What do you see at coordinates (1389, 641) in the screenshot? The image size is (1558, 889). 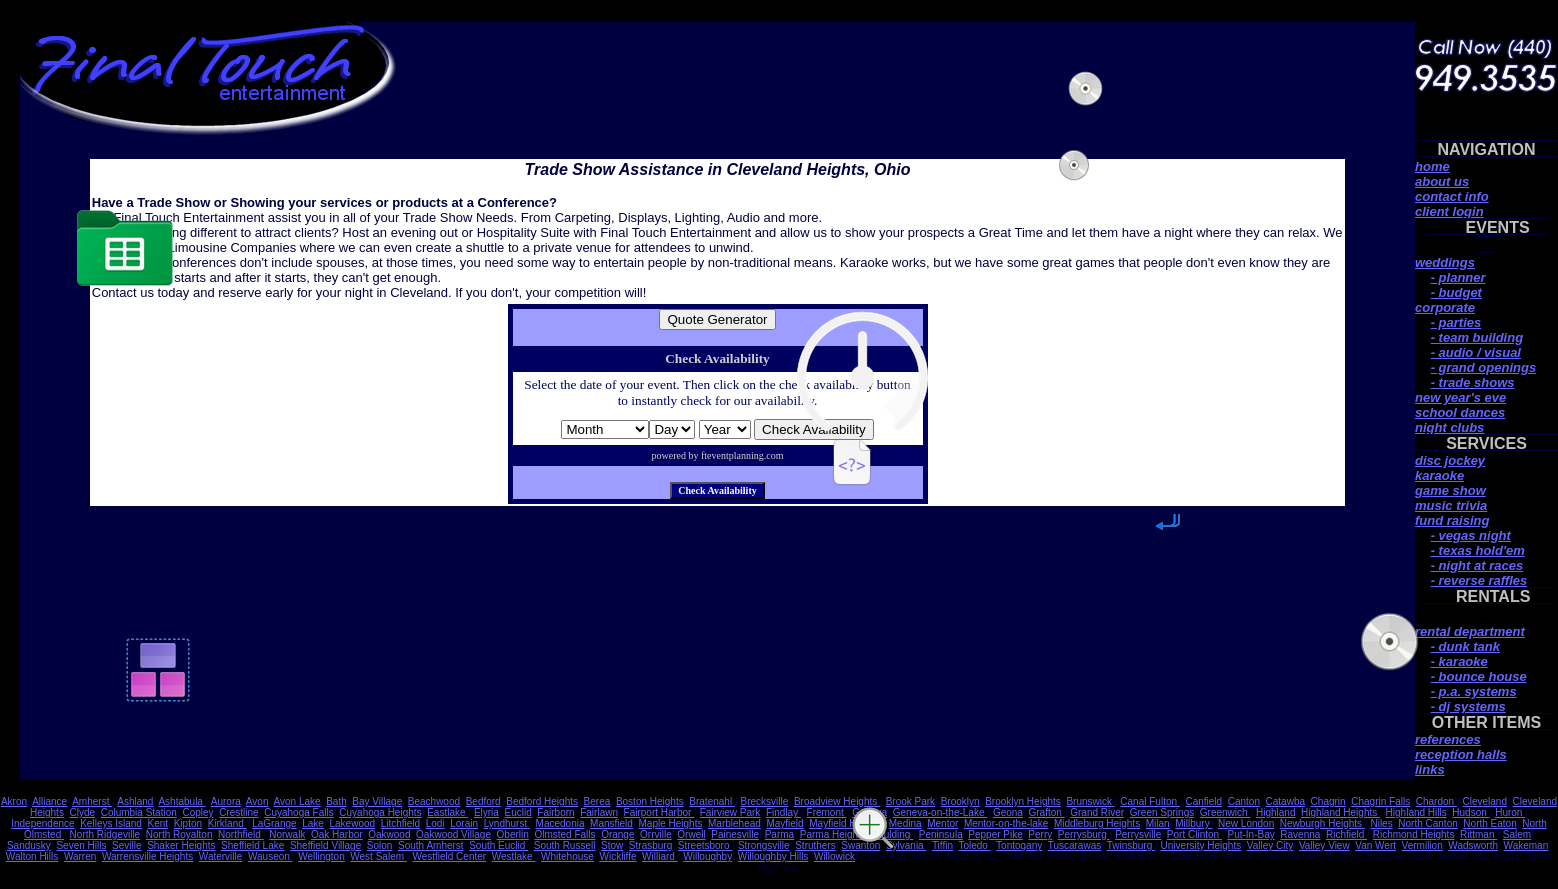 I see `access cd/dvd drive` at bounding box center [1389, 641].